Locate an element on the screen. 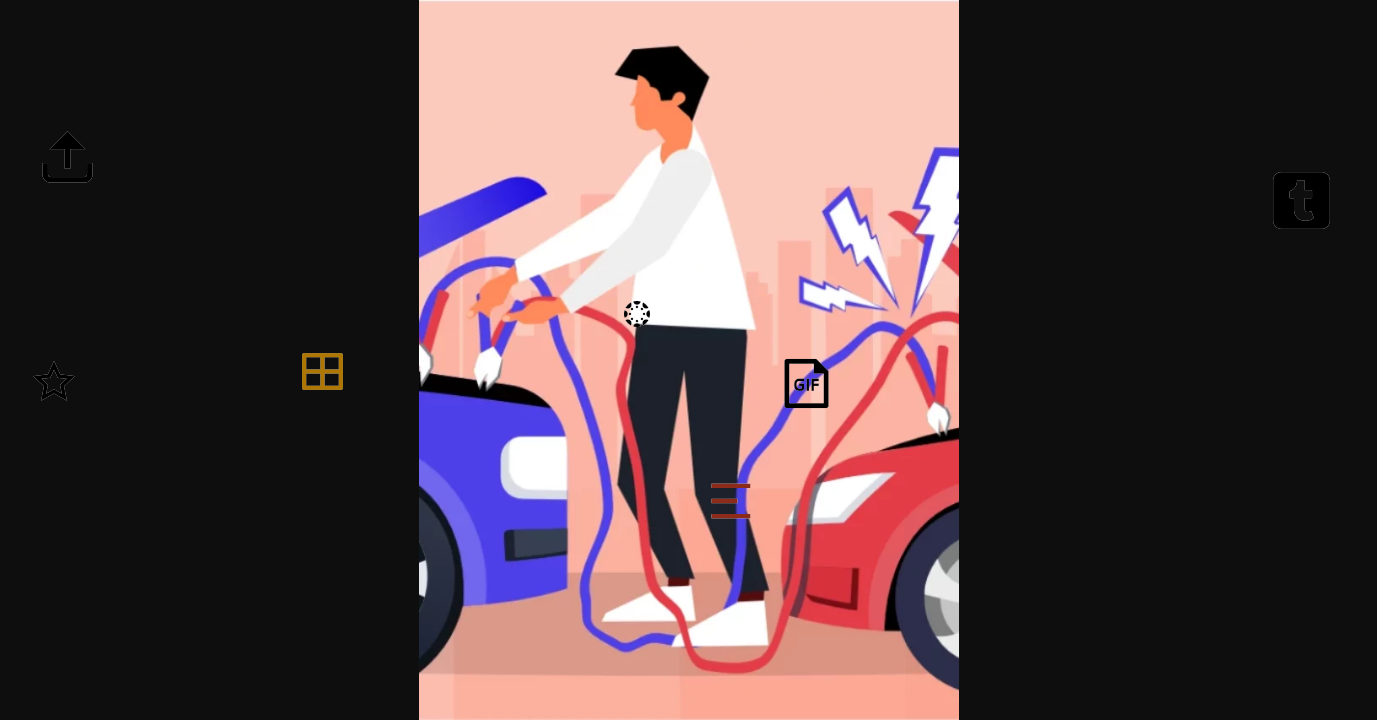 The height and width of the screenshot is (720, 1377). add item to favorites is located at coordinates (54, 382).